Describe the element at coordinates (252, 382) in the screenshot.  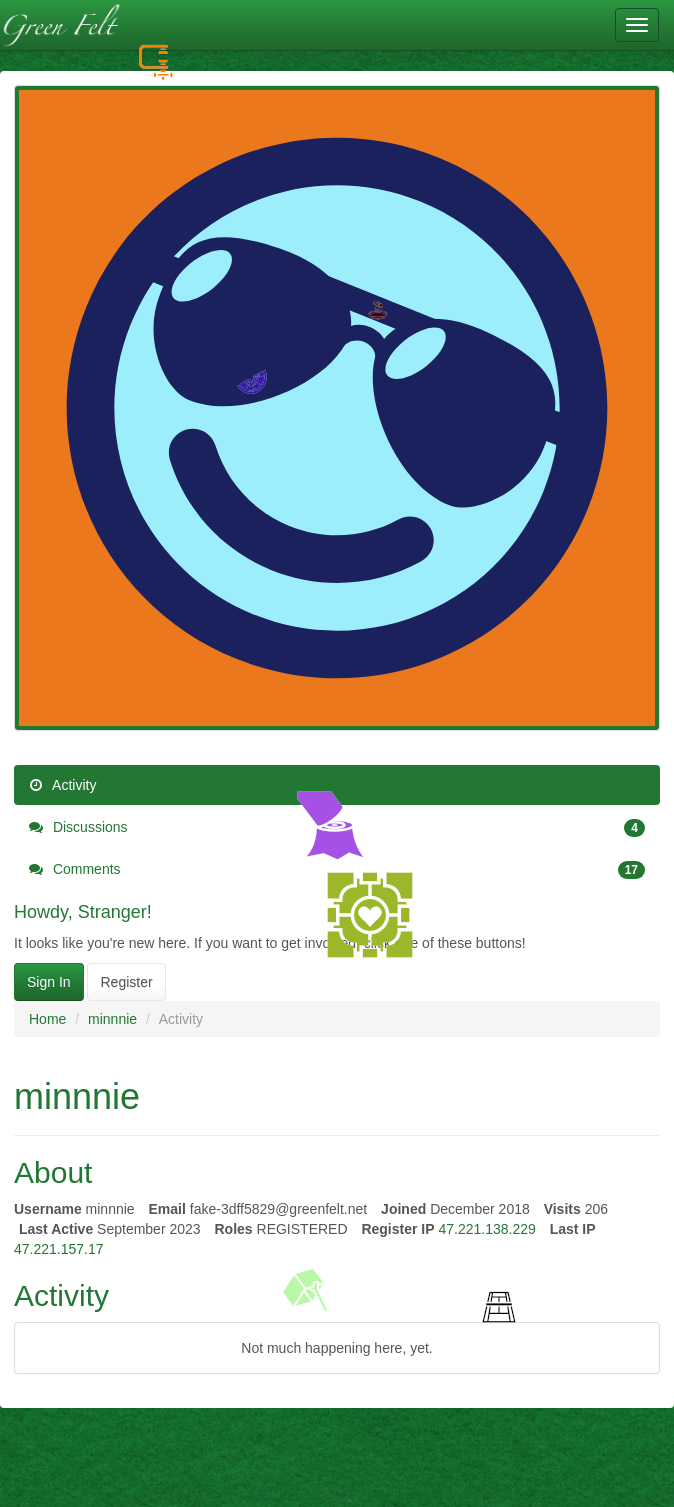
I see `citrus or fruit-related category` at that location.